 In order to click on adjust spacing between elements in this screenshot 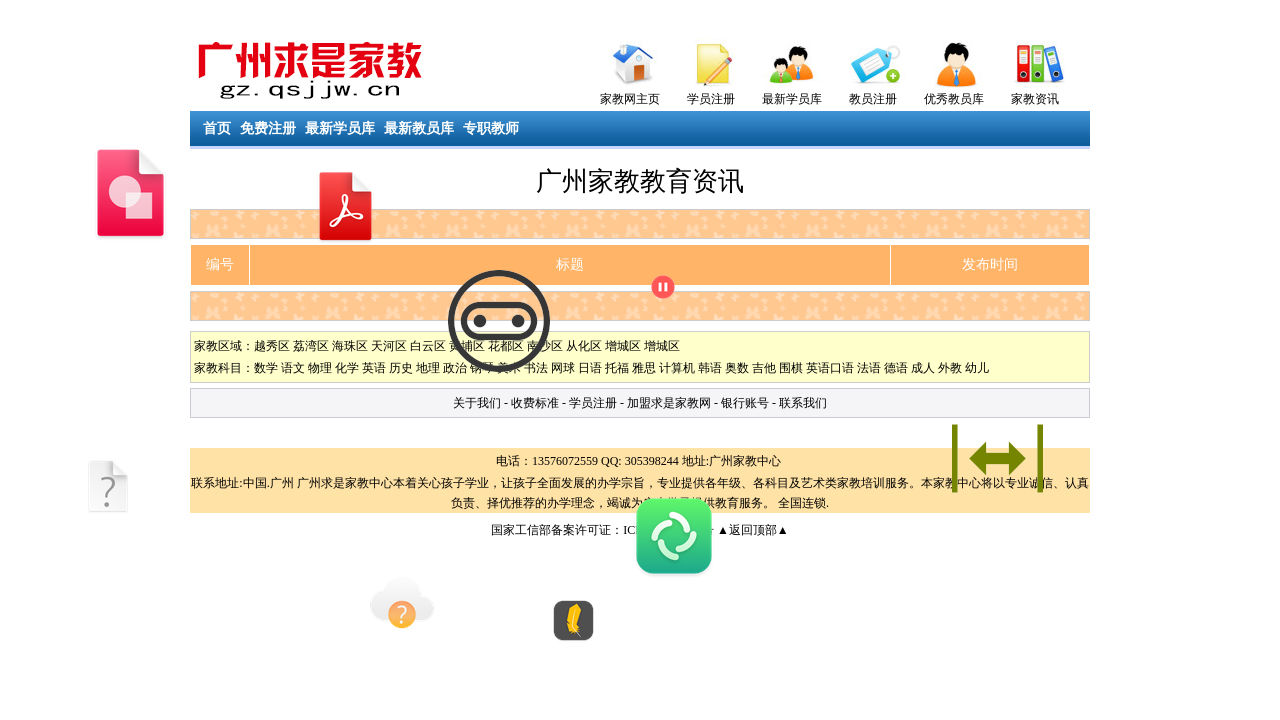, I will do `click(997, 458)`.